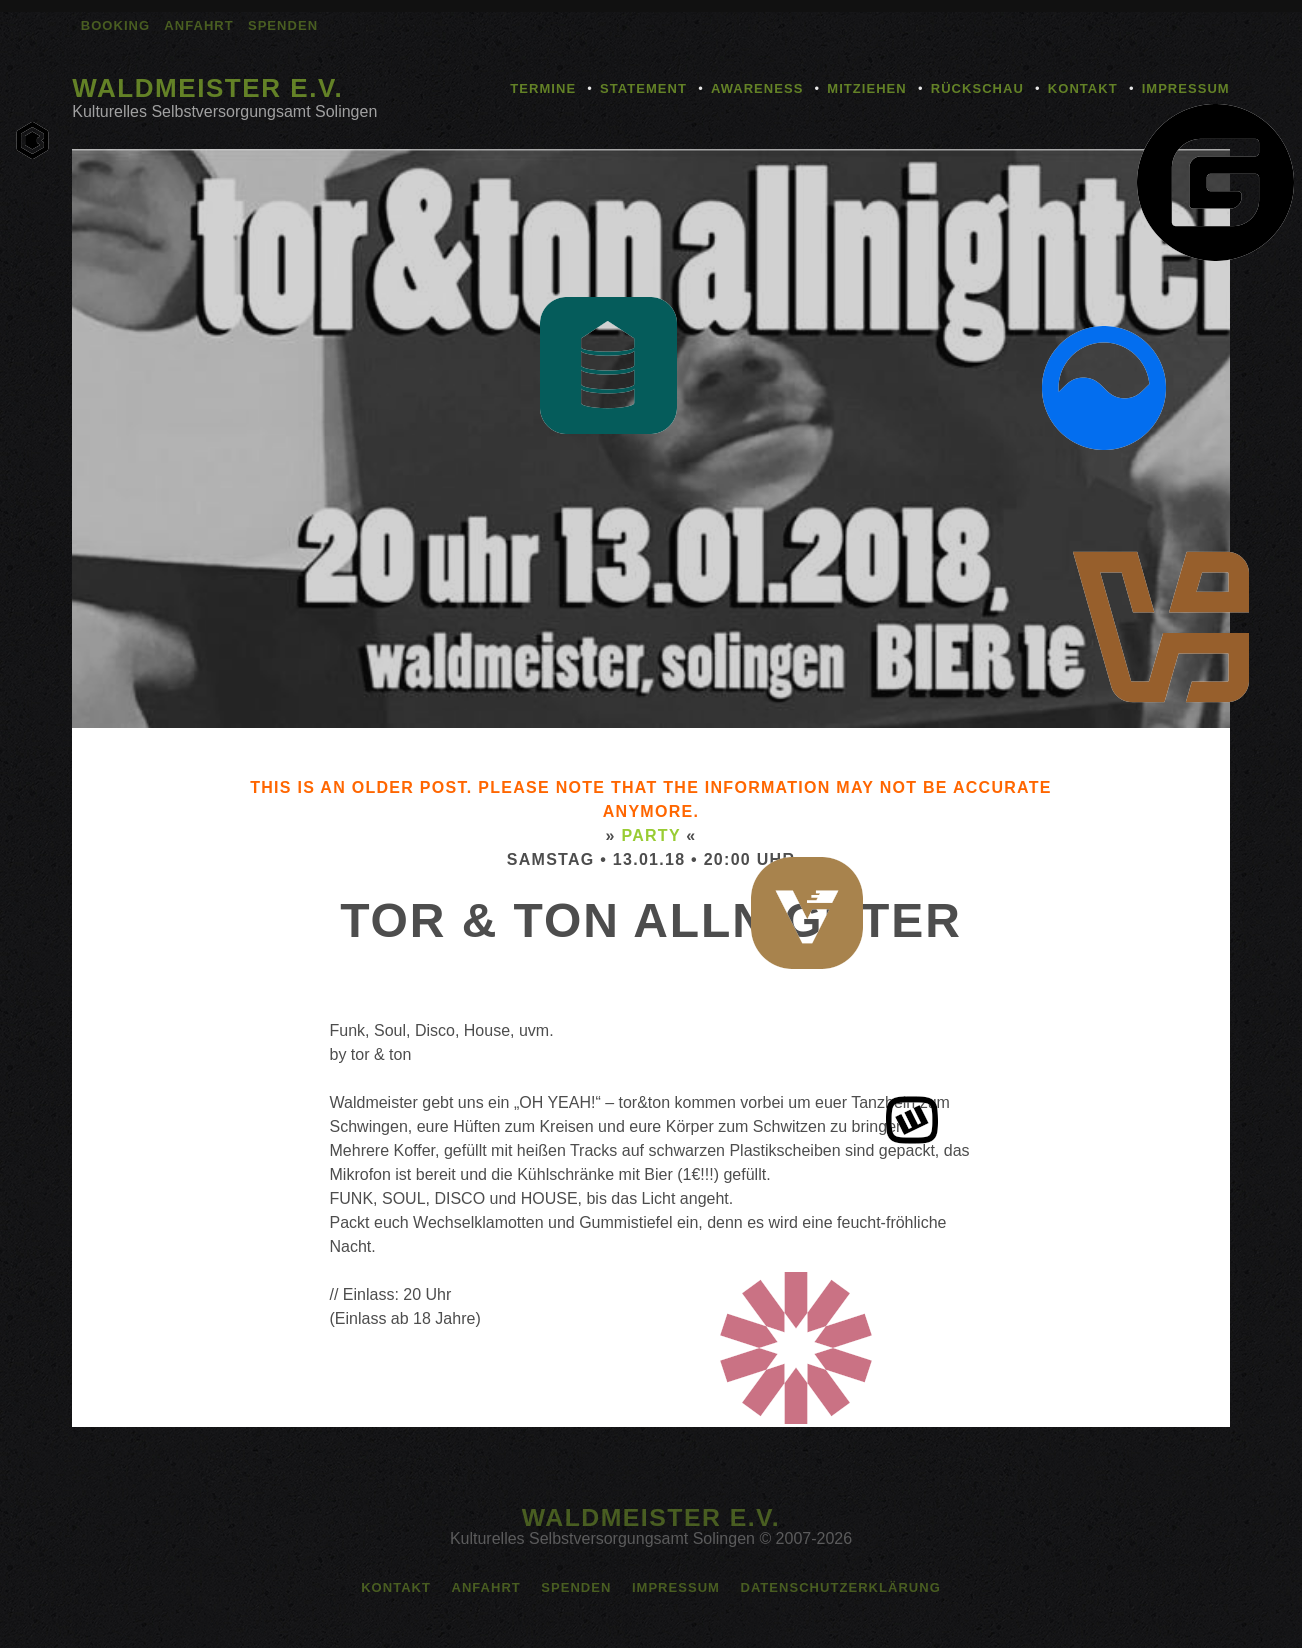 The height and width of the screenshot is (1648, 1302). What do you see at coordinates (807, 913) in the screenshot?
I see `verdaccio private npm registry logo` at bounding box center [807, 913].